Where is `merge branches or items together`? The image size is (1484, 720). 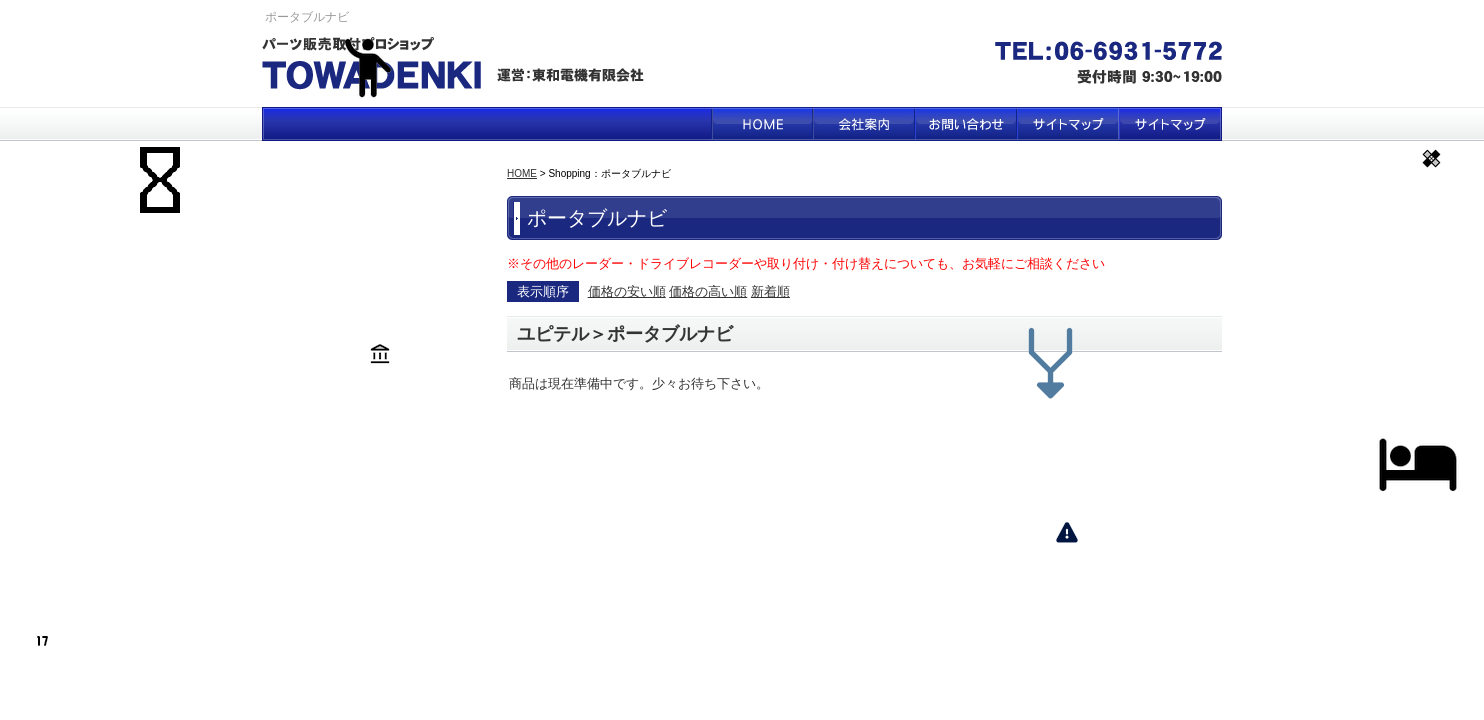
merge branches or items together is located at coordinates (1050, 360).